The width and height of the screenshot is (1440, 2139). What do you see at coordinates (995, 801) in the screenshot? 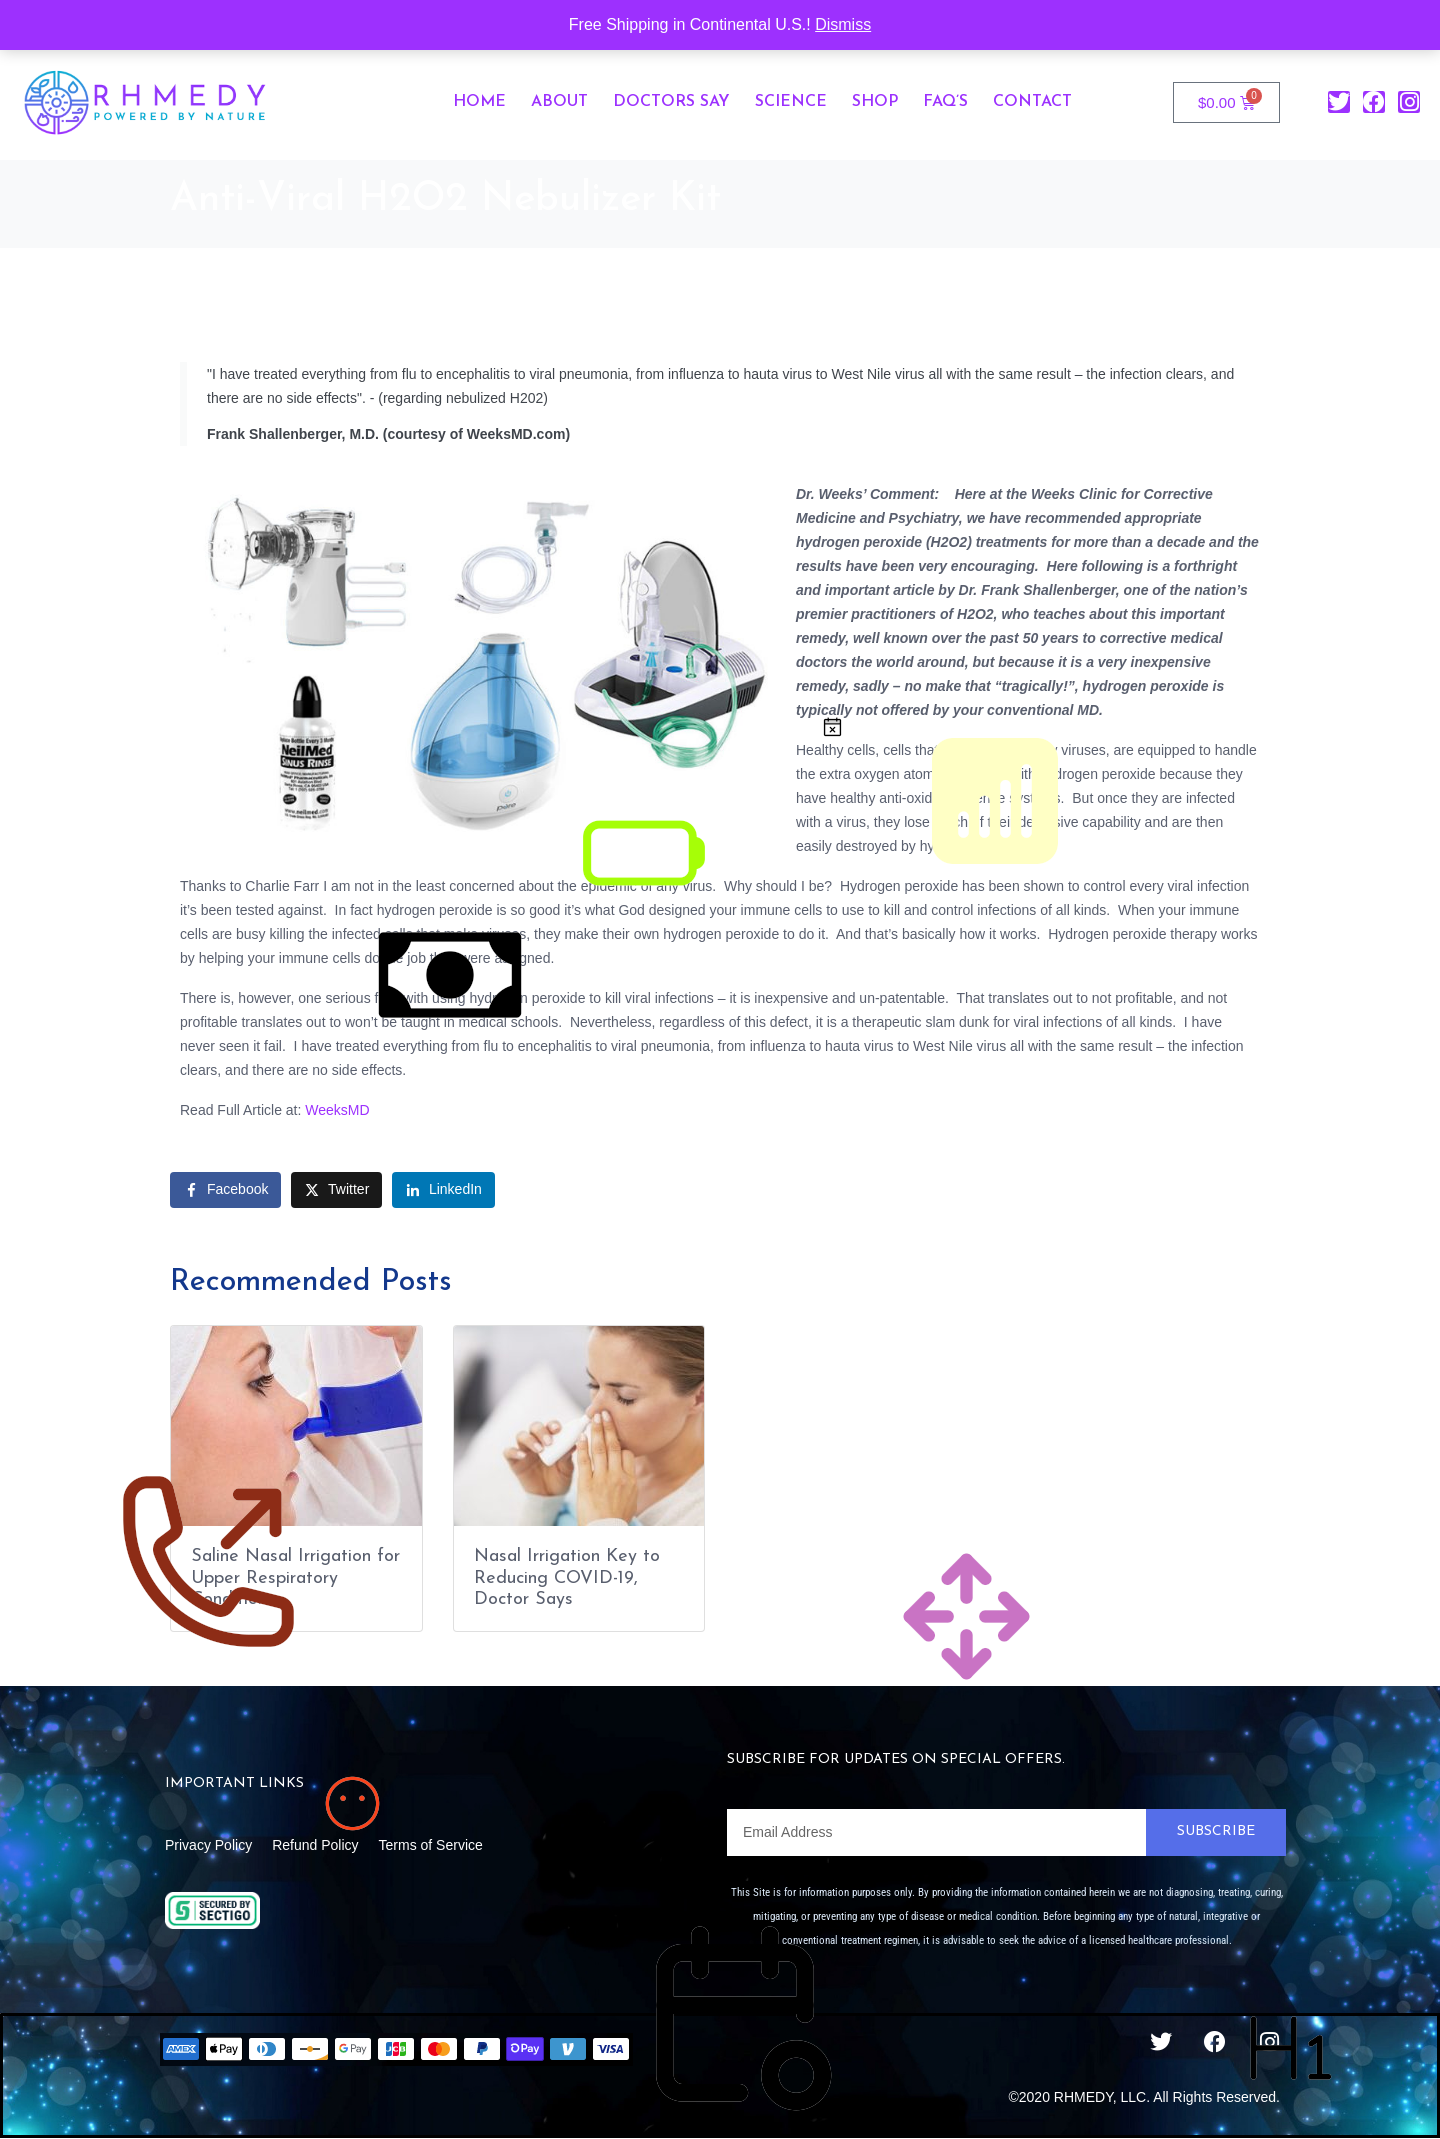
I see `view analytics dashboard` at bounding box center [995, 801].